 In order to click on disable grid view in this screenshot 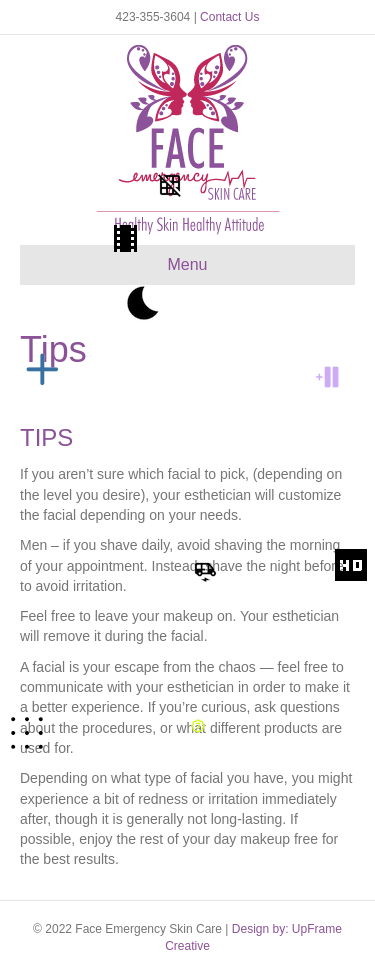, I will do `click(170, 185)`.